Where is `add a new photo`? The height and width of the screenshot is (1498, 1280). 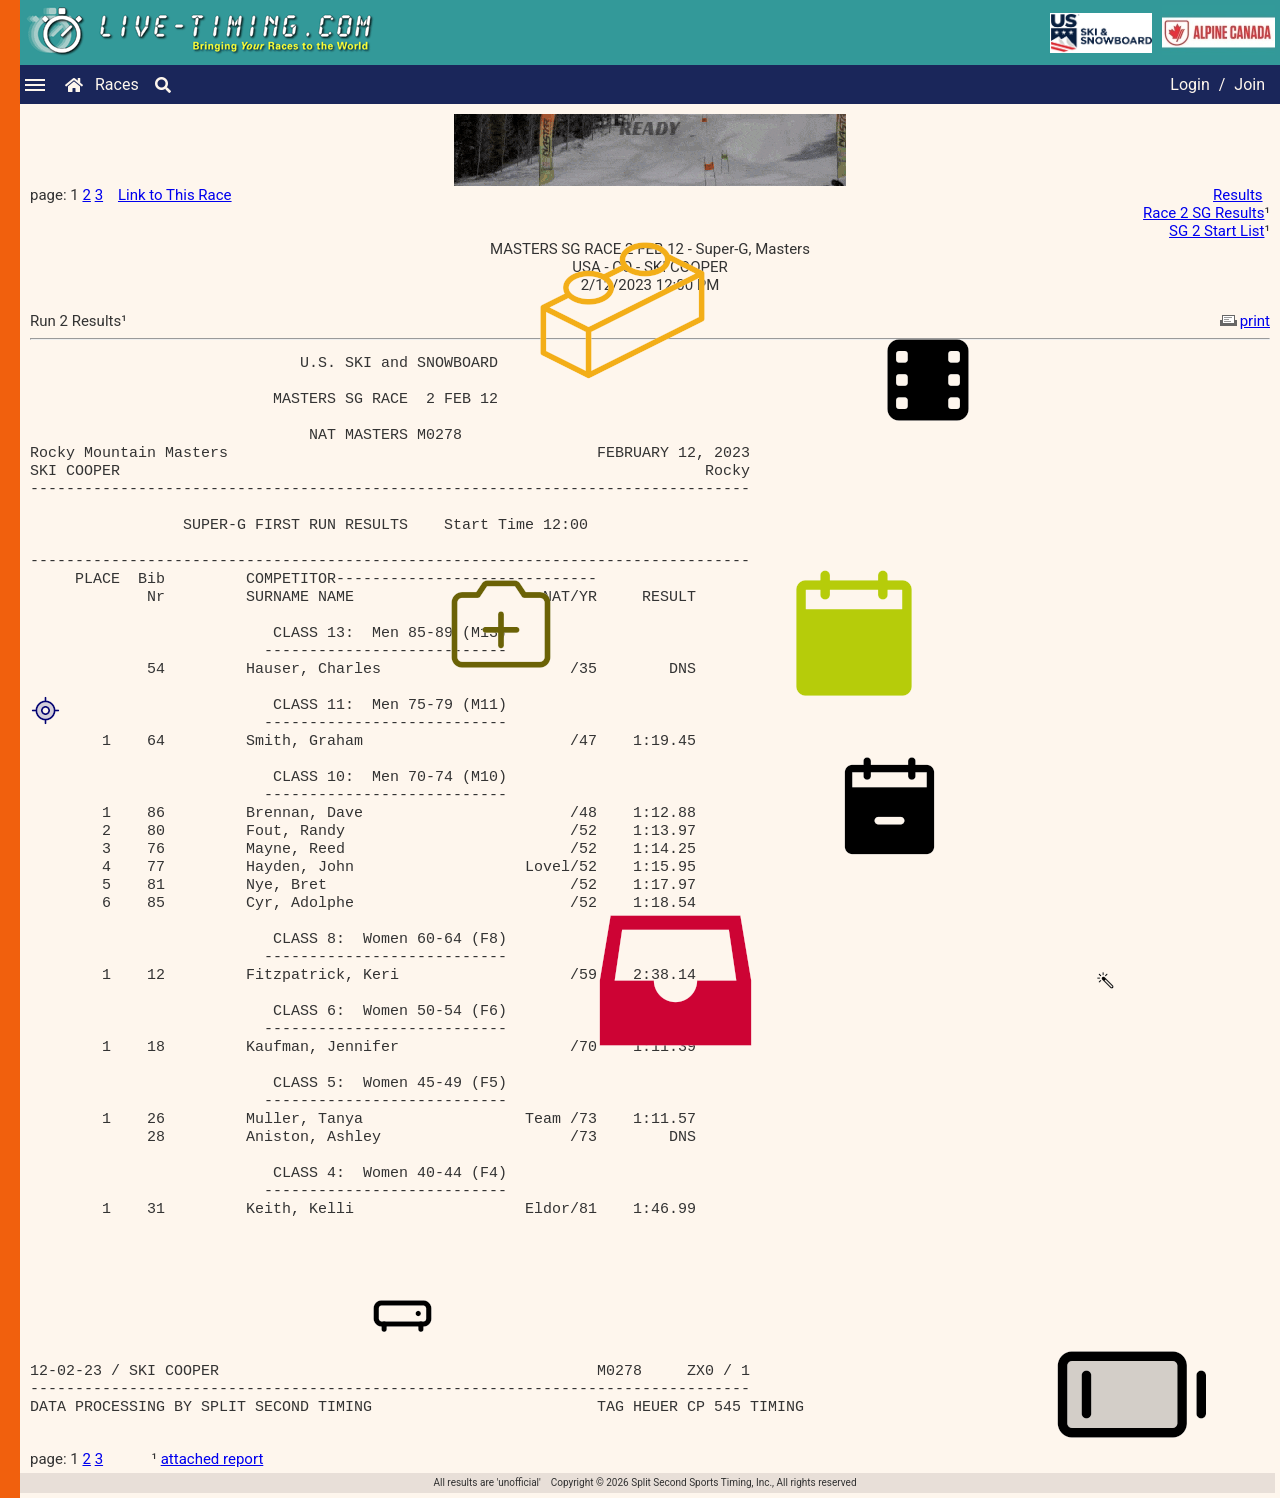 add a new photo is located at coordinates (501, 626).